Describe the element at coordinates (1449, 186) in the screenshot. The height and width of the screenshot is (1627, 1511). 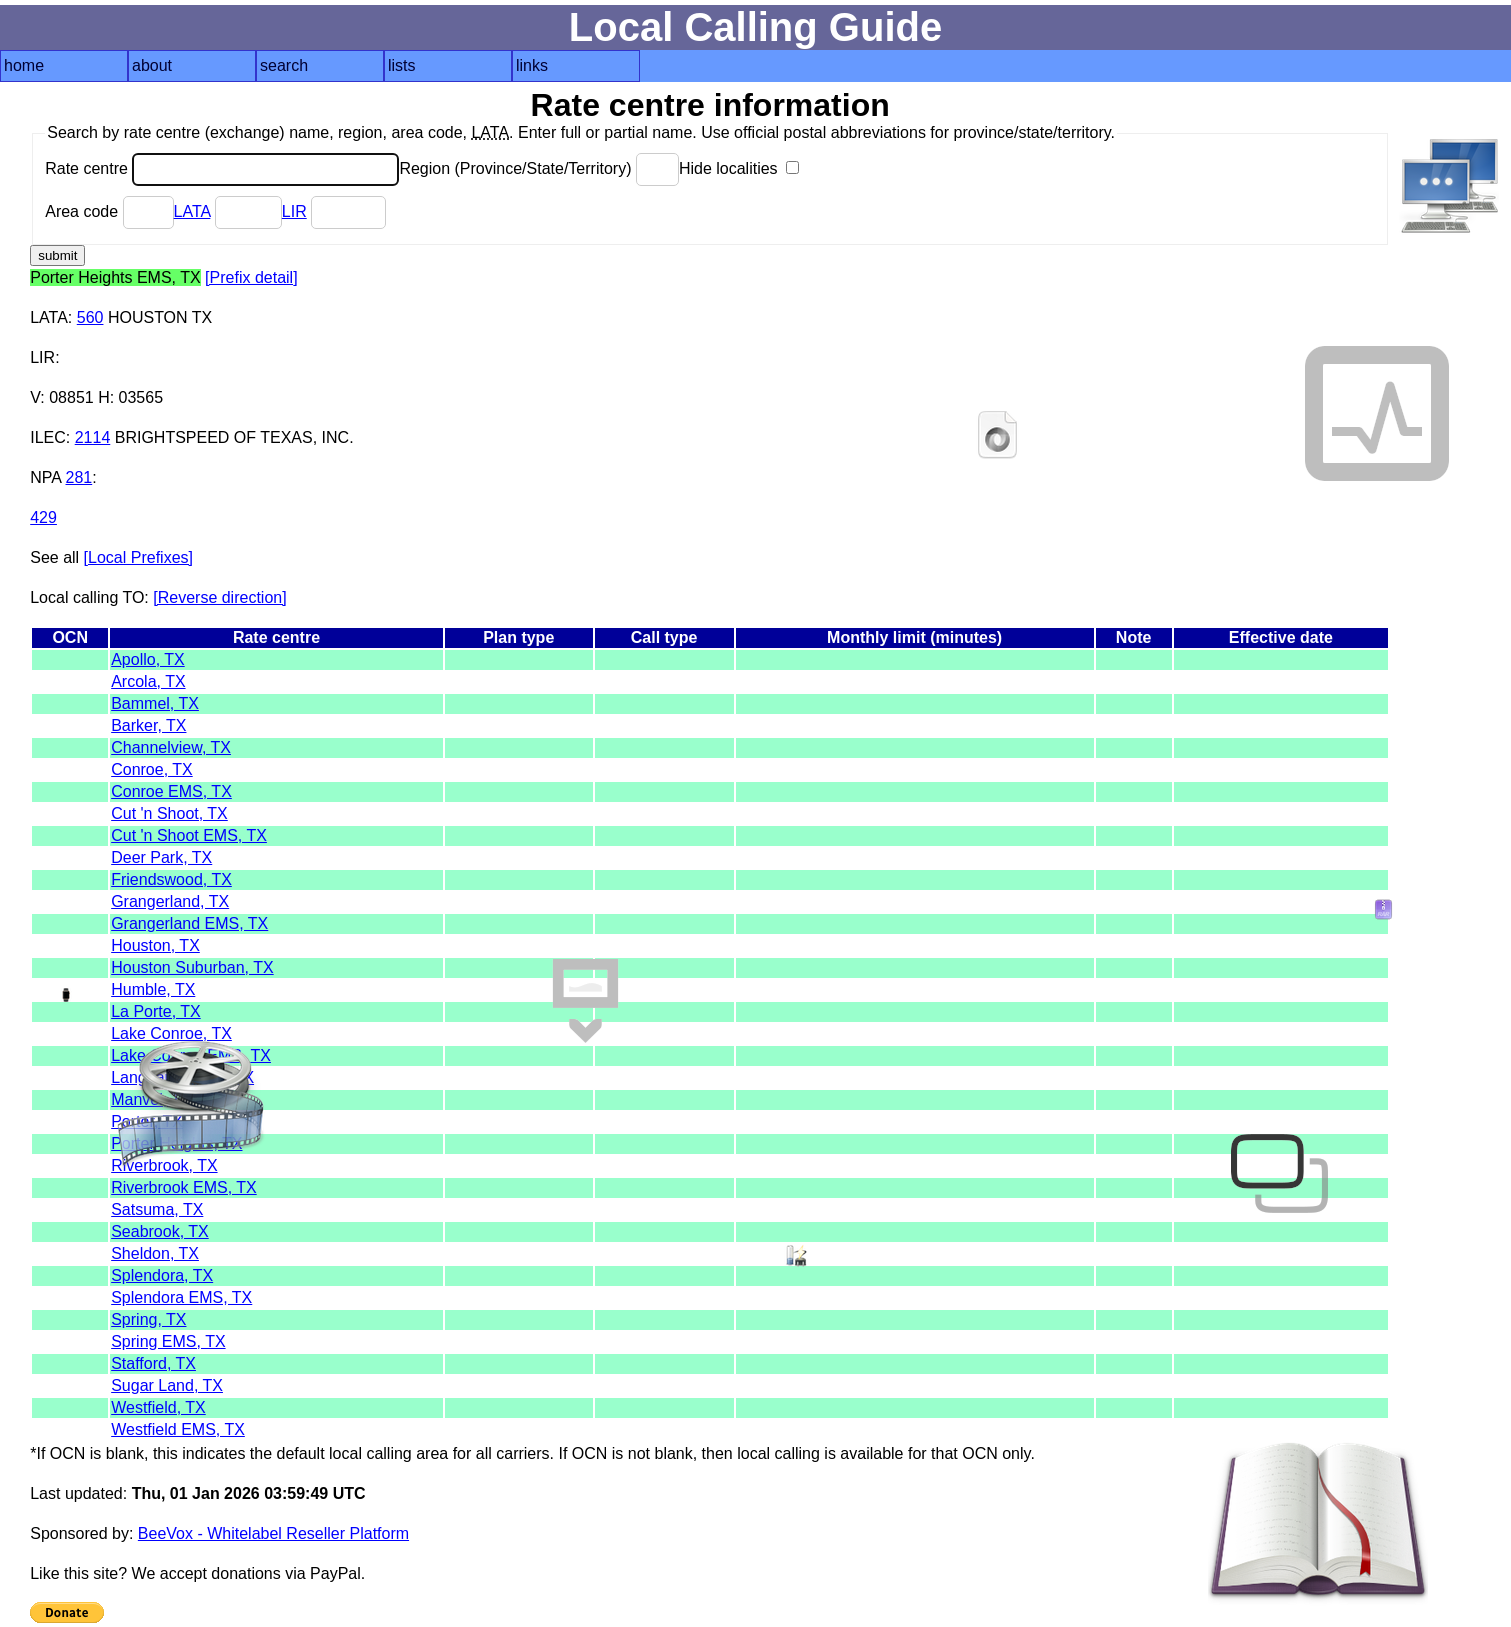
I see `indicates data is being transmitted over the network` at that location.